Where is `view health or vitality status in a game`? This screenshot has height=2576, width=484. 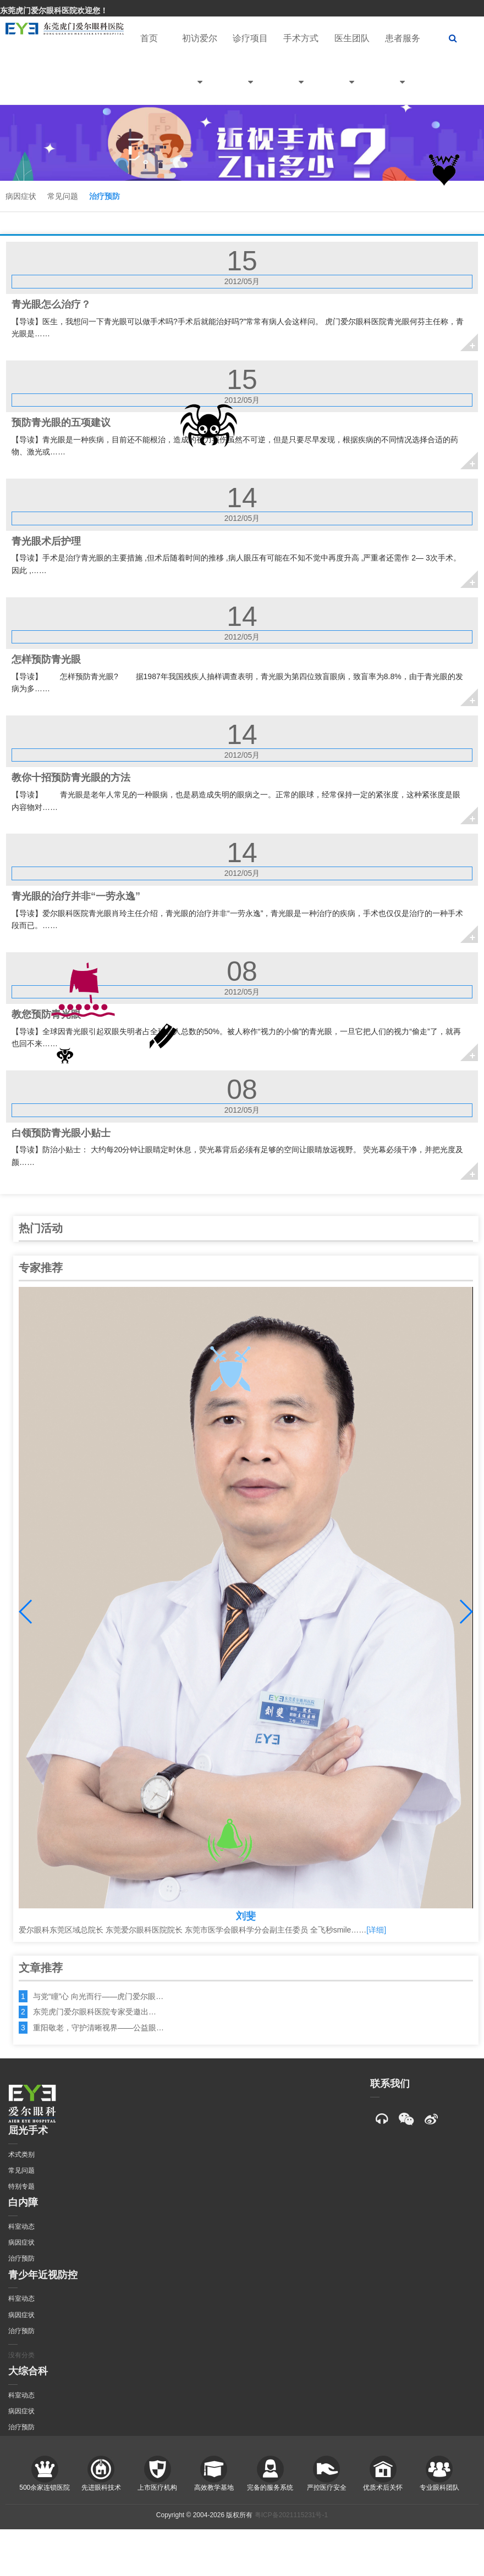
view health or vitality status in a game is located at coordinates (444, 170).